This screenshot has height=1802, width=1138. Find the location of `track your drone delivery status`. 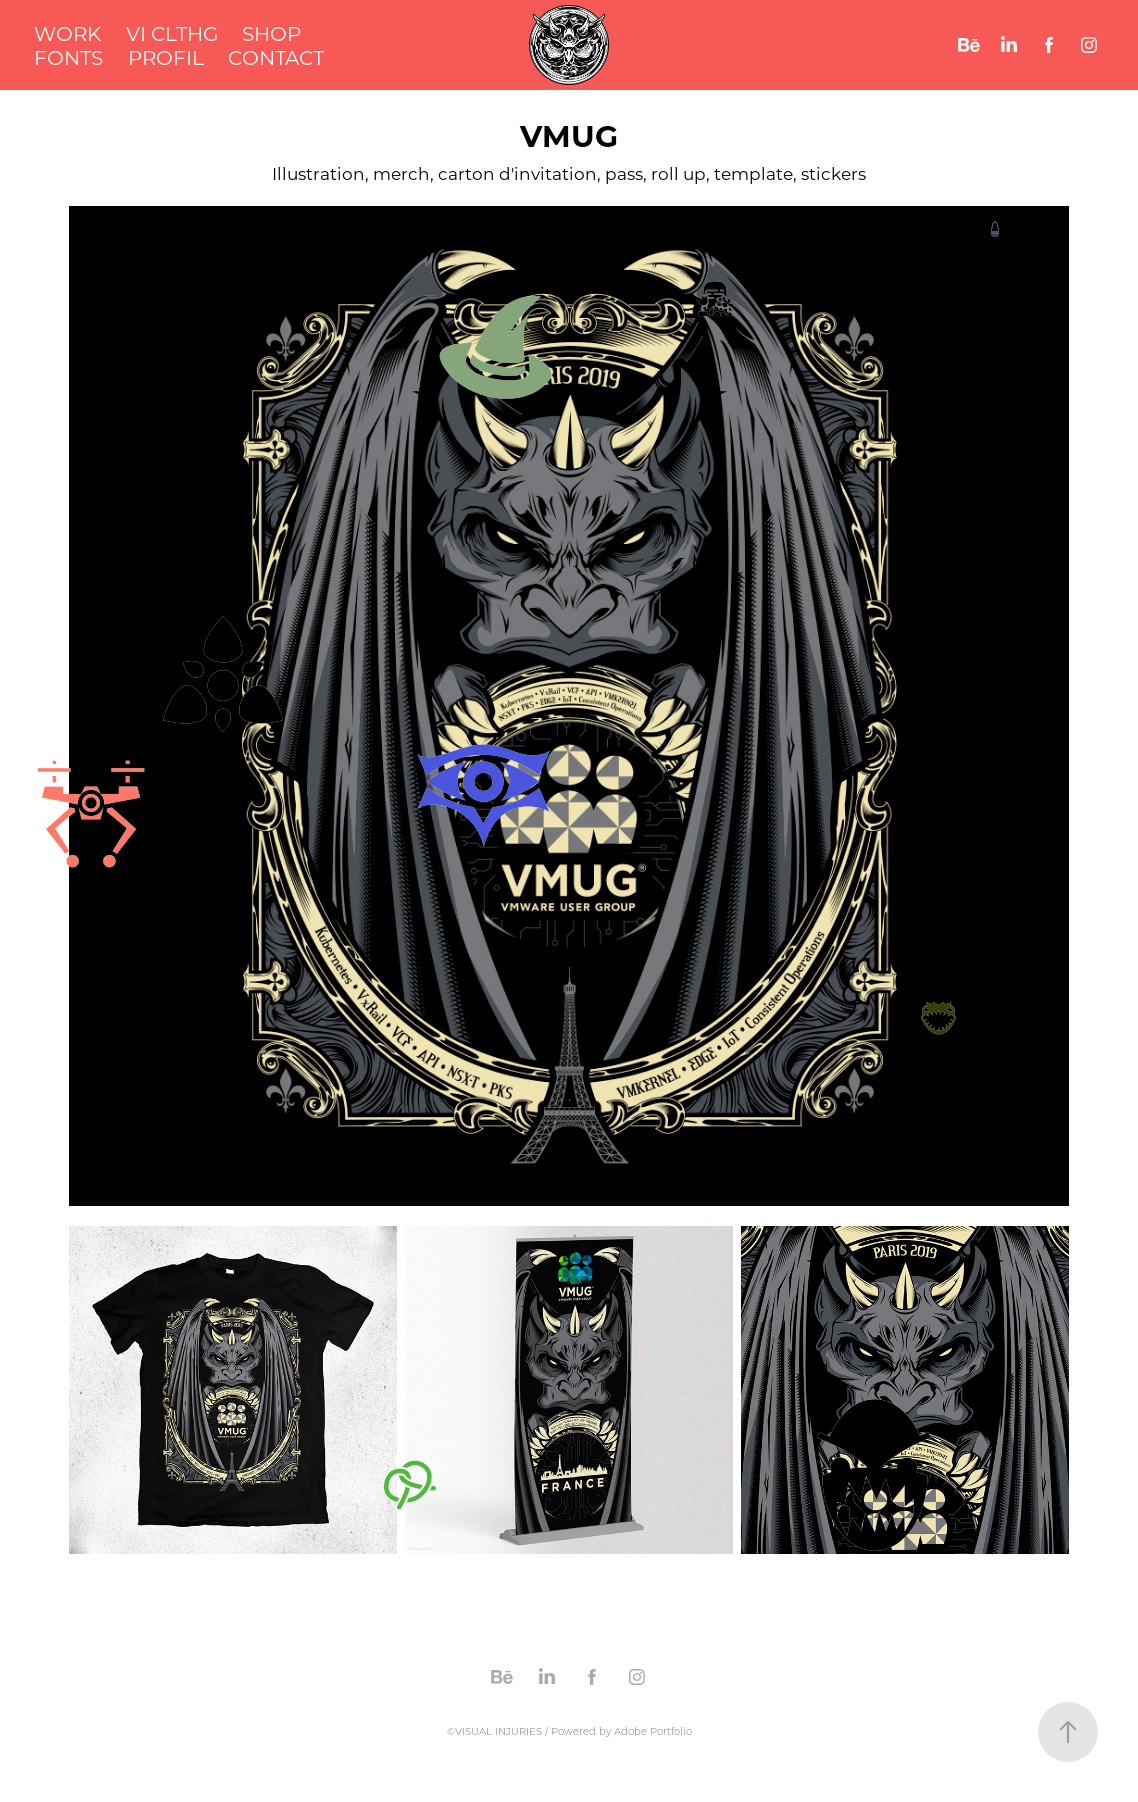

track your drone delivery status is located at coordinates (91, 814).